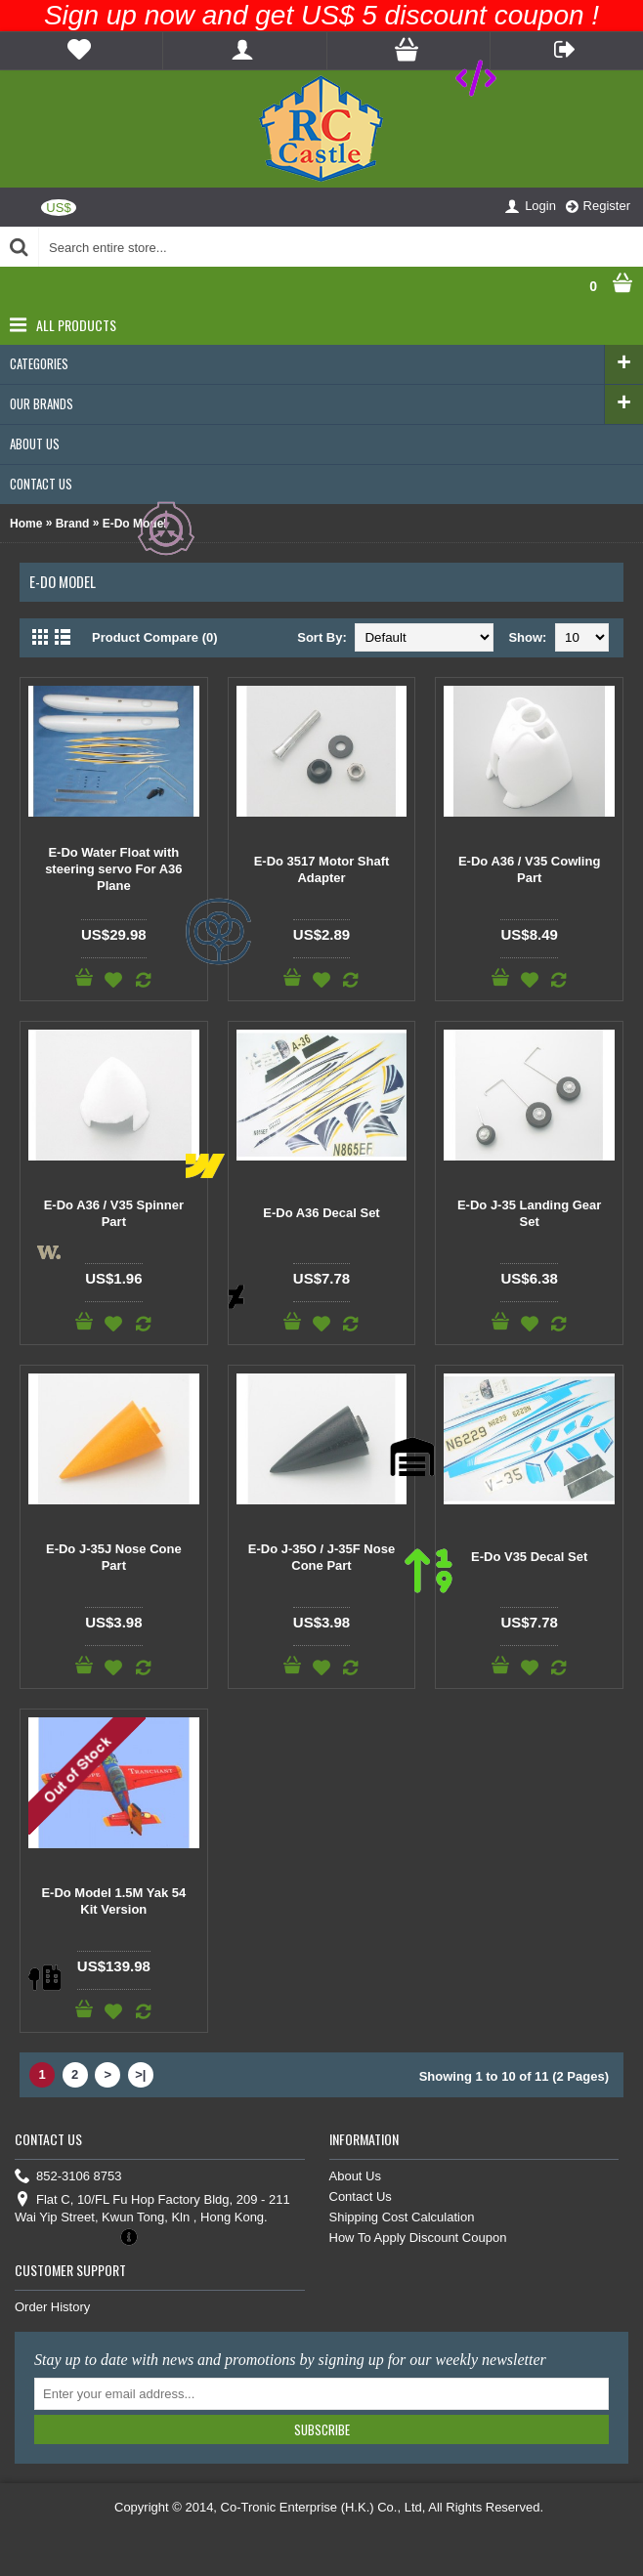  What do you see at coordinates (49, 1252) in the screenshot?
I see `open the Write.as blogging platform` at bounding box center [49, 1252].